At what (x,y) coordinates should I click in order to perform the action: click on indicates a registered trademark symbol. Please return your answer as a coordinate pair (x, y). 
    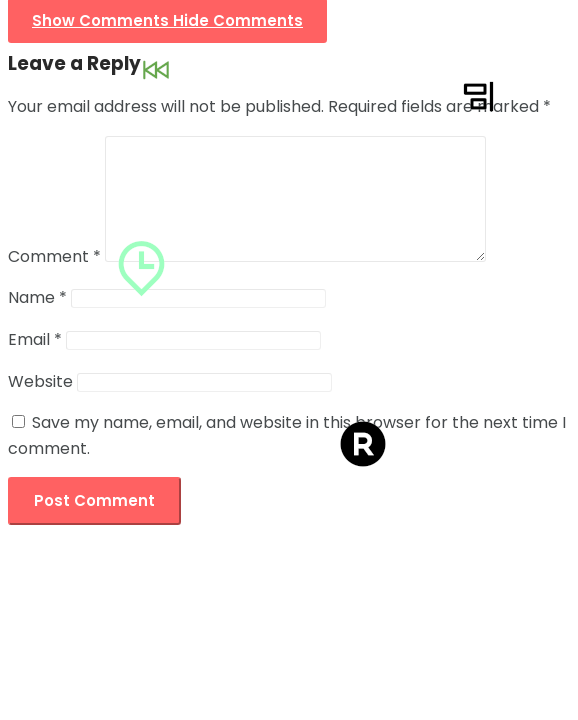
    Looking at the image, I should click on (363, 444).